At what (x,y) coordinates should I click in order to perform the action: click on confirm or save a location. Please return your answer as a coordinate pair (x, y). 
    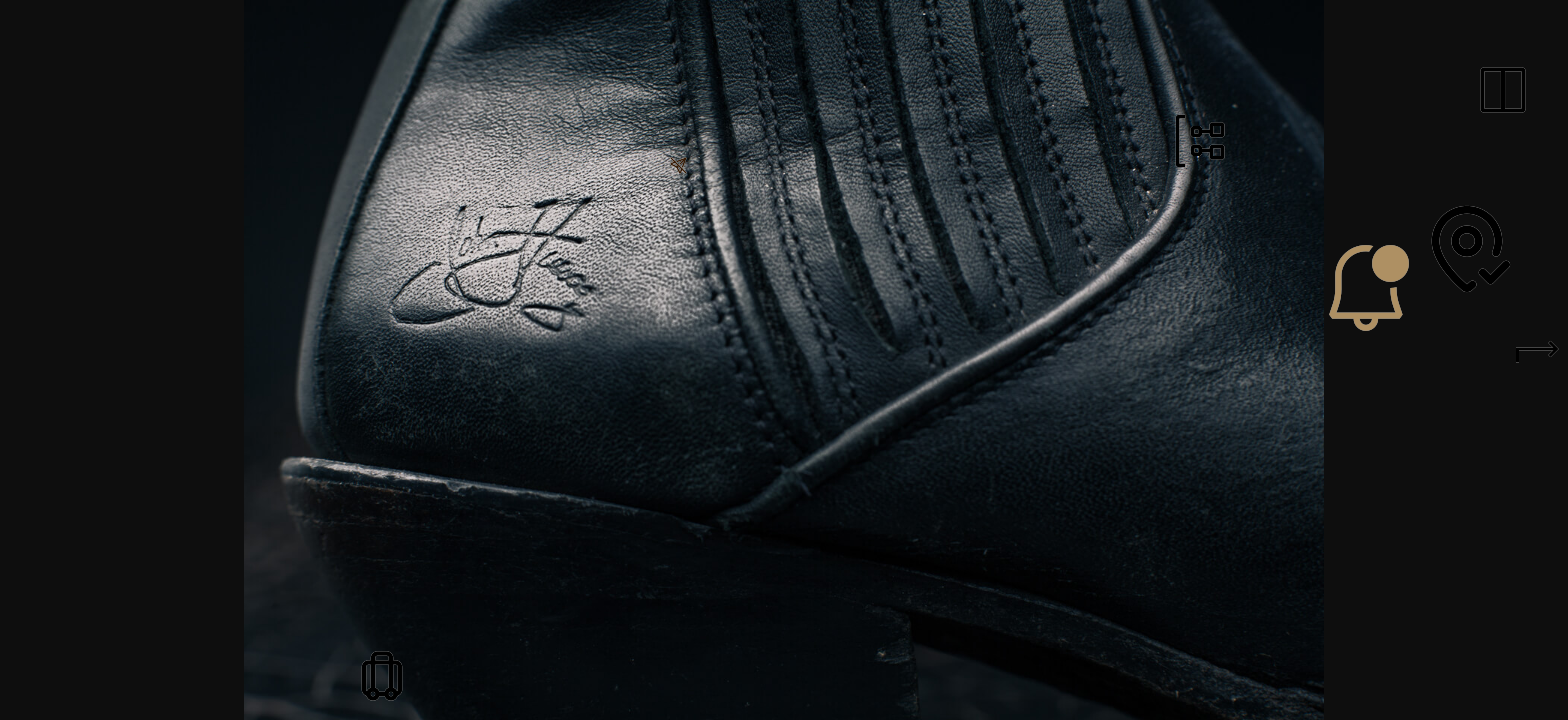
    Looking at the image, I should click on (1467, 249).